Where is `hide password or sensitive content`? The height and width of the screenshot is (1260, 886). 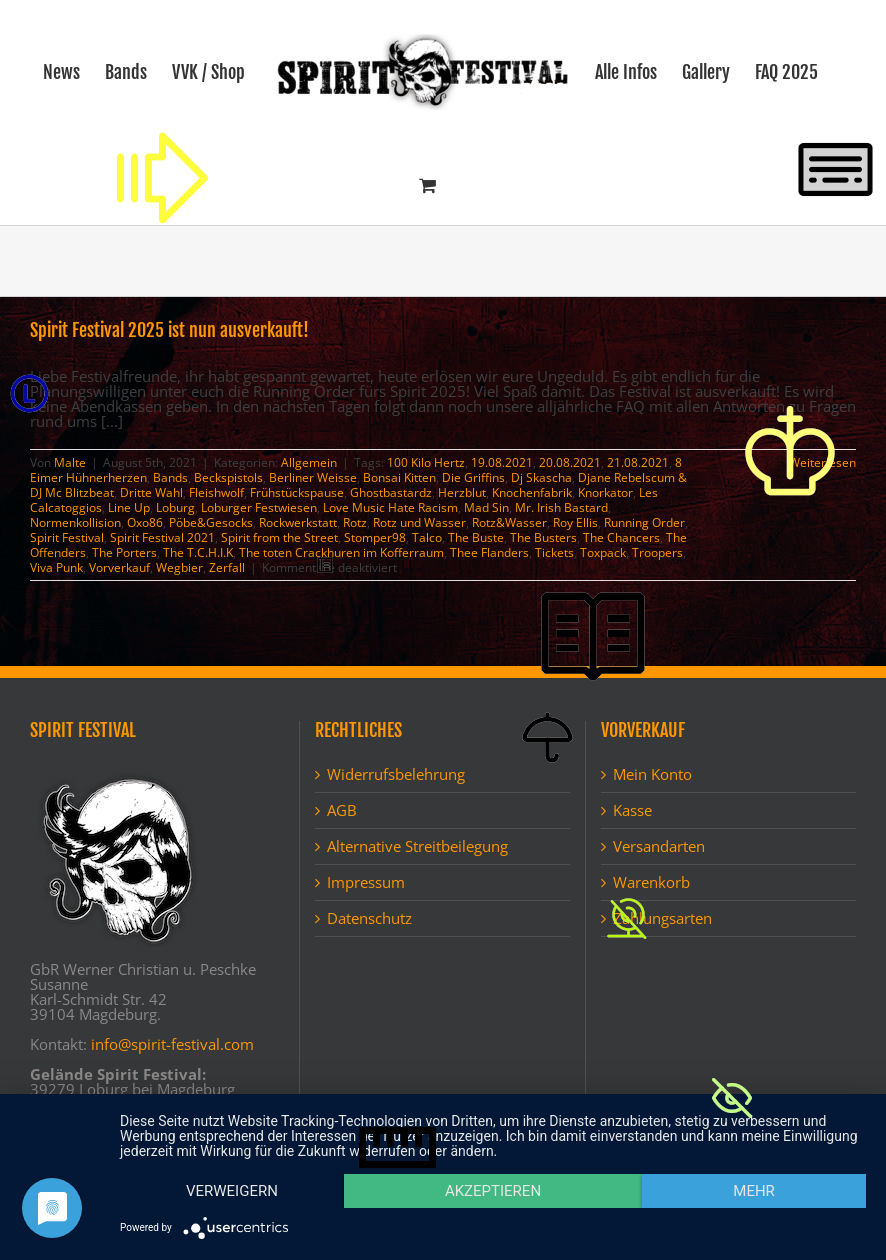 hide password or sensitive content is located at coordinates (732, 1098).